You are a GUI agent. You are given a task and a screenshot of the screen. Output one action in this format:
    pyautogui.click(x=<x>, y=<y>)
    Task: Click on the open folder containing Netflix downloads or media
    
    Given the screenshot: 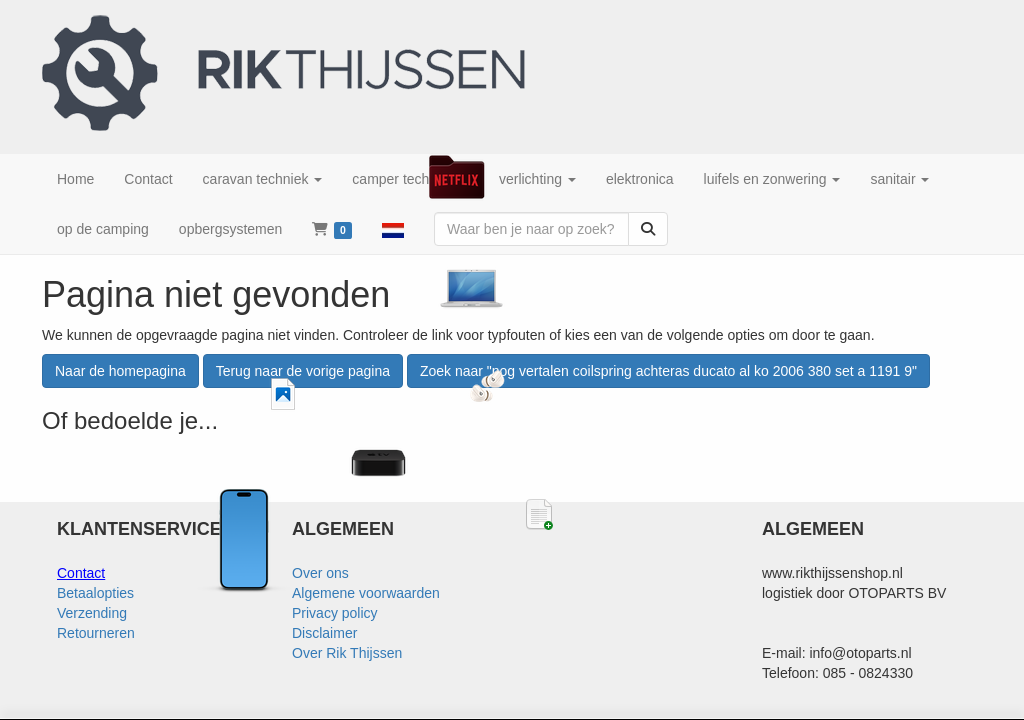 What is the action you would take?
    pyautogui.click(x=456, y=178)
    